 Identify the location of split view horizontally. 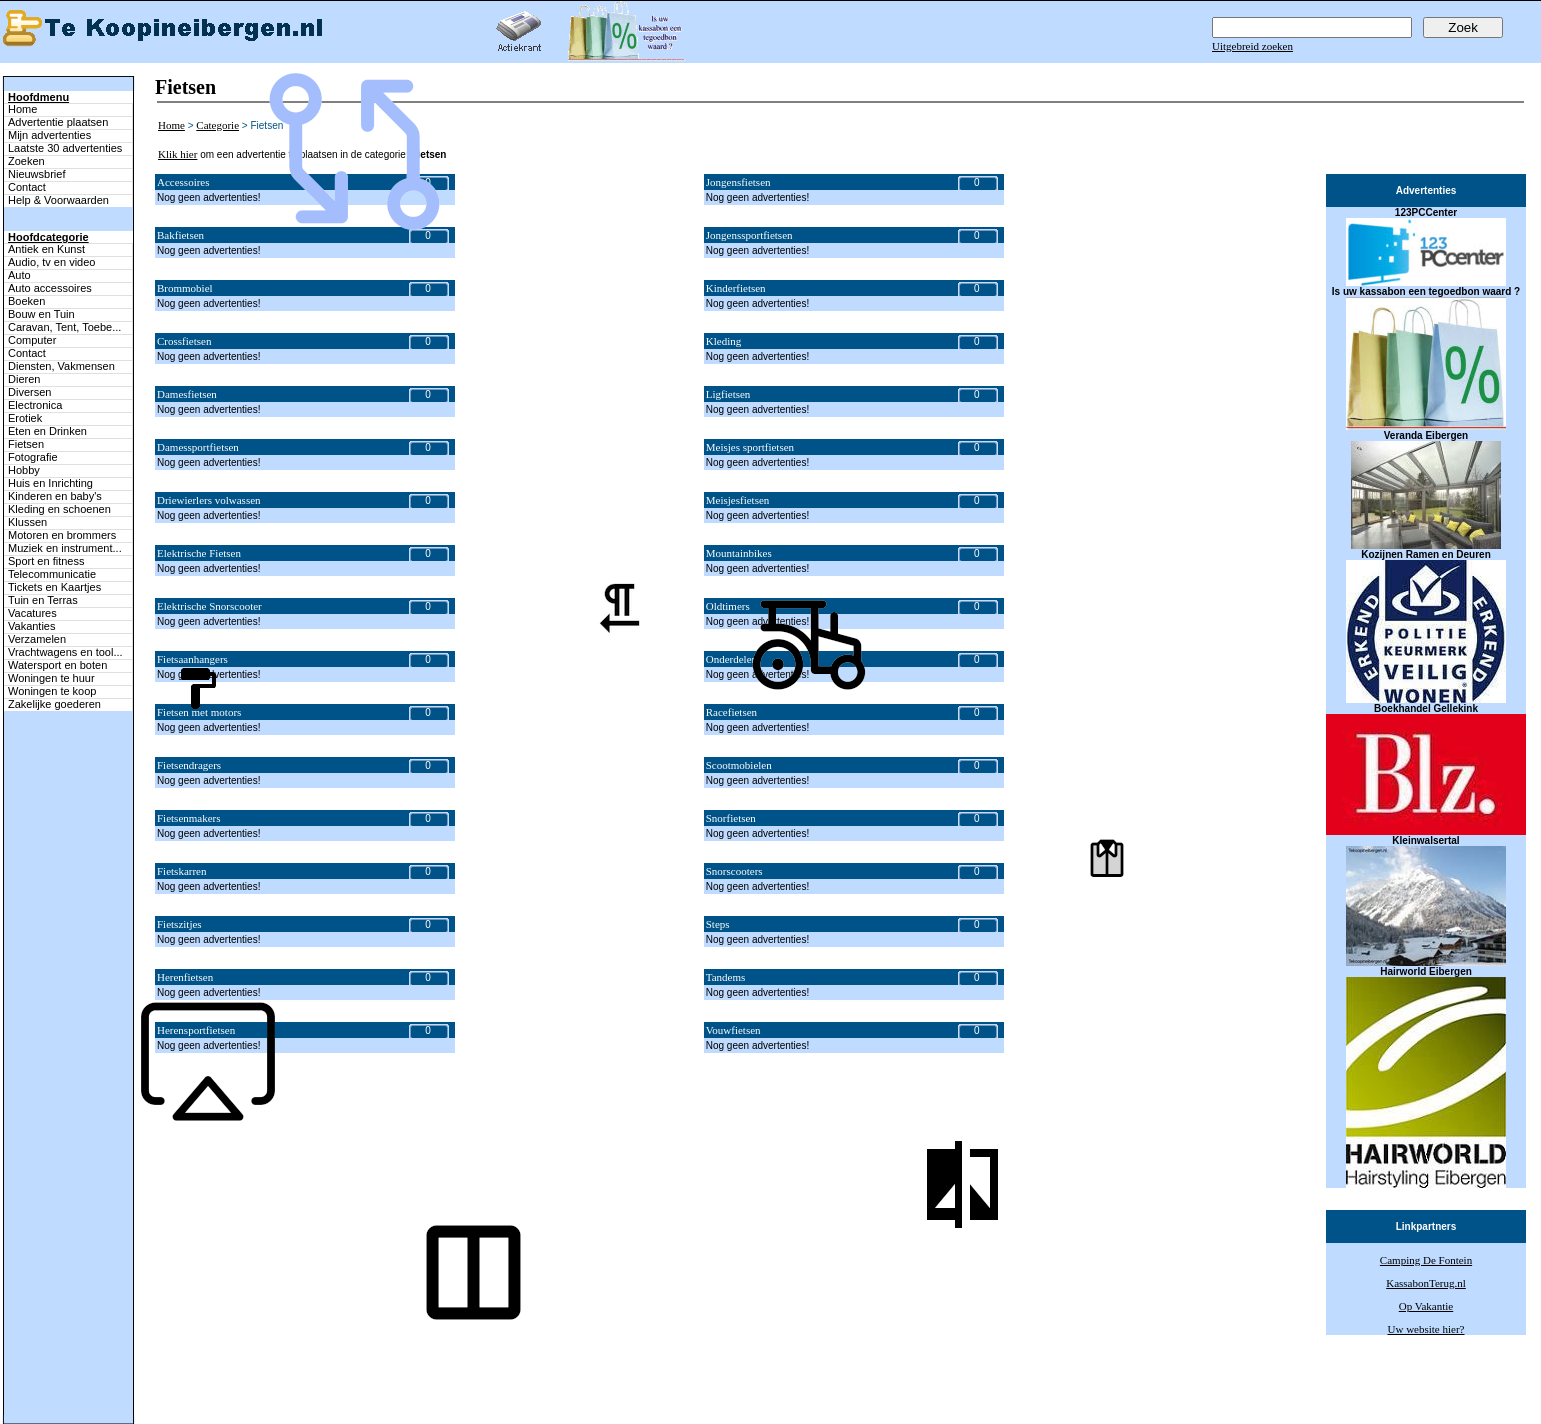
(473, 1272).